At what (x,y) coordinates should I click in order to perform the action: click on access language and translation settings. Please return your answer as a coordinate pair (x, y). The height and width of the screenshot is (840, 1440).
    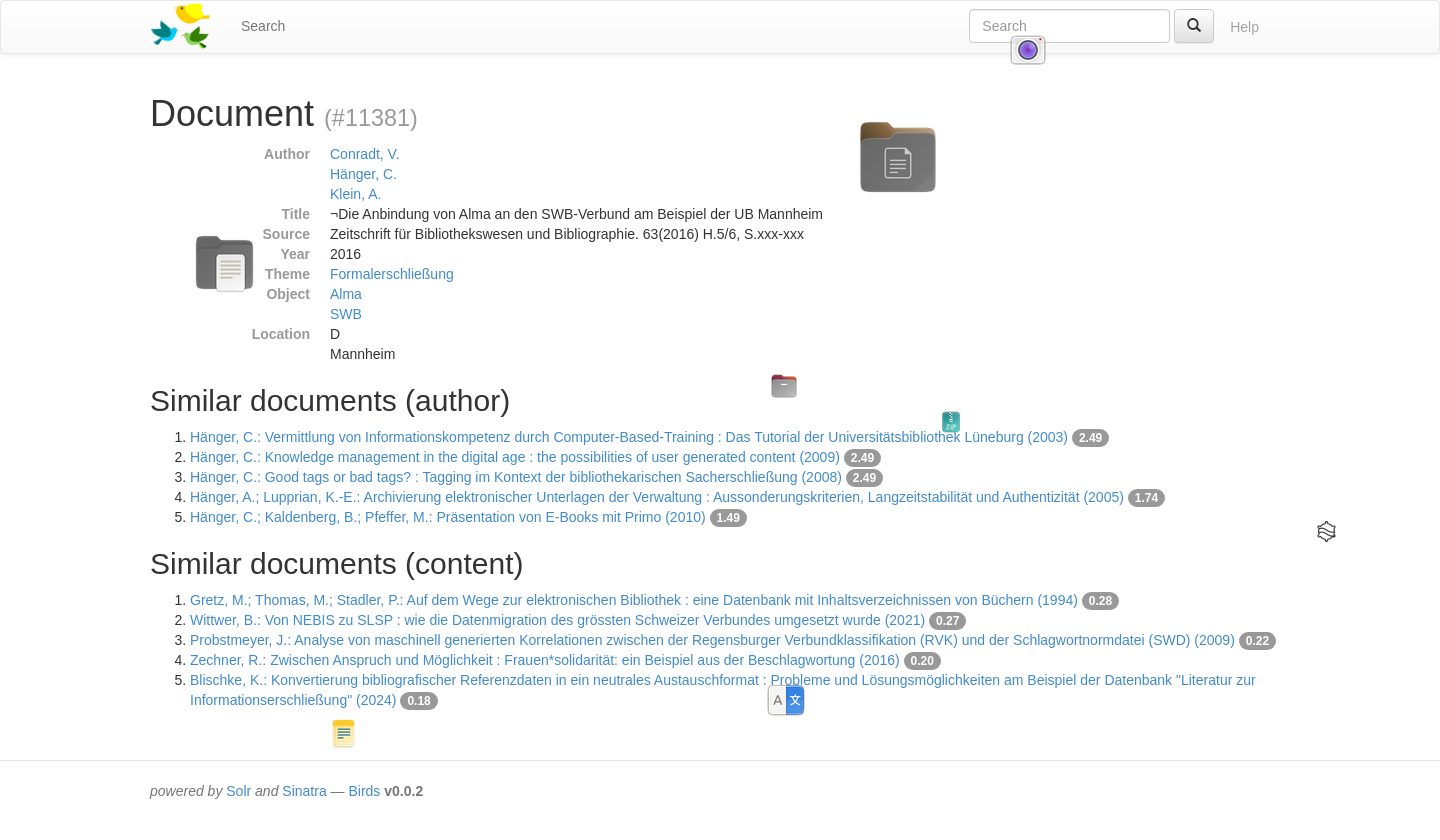
    Looking at the image, I should click on (786, 700).